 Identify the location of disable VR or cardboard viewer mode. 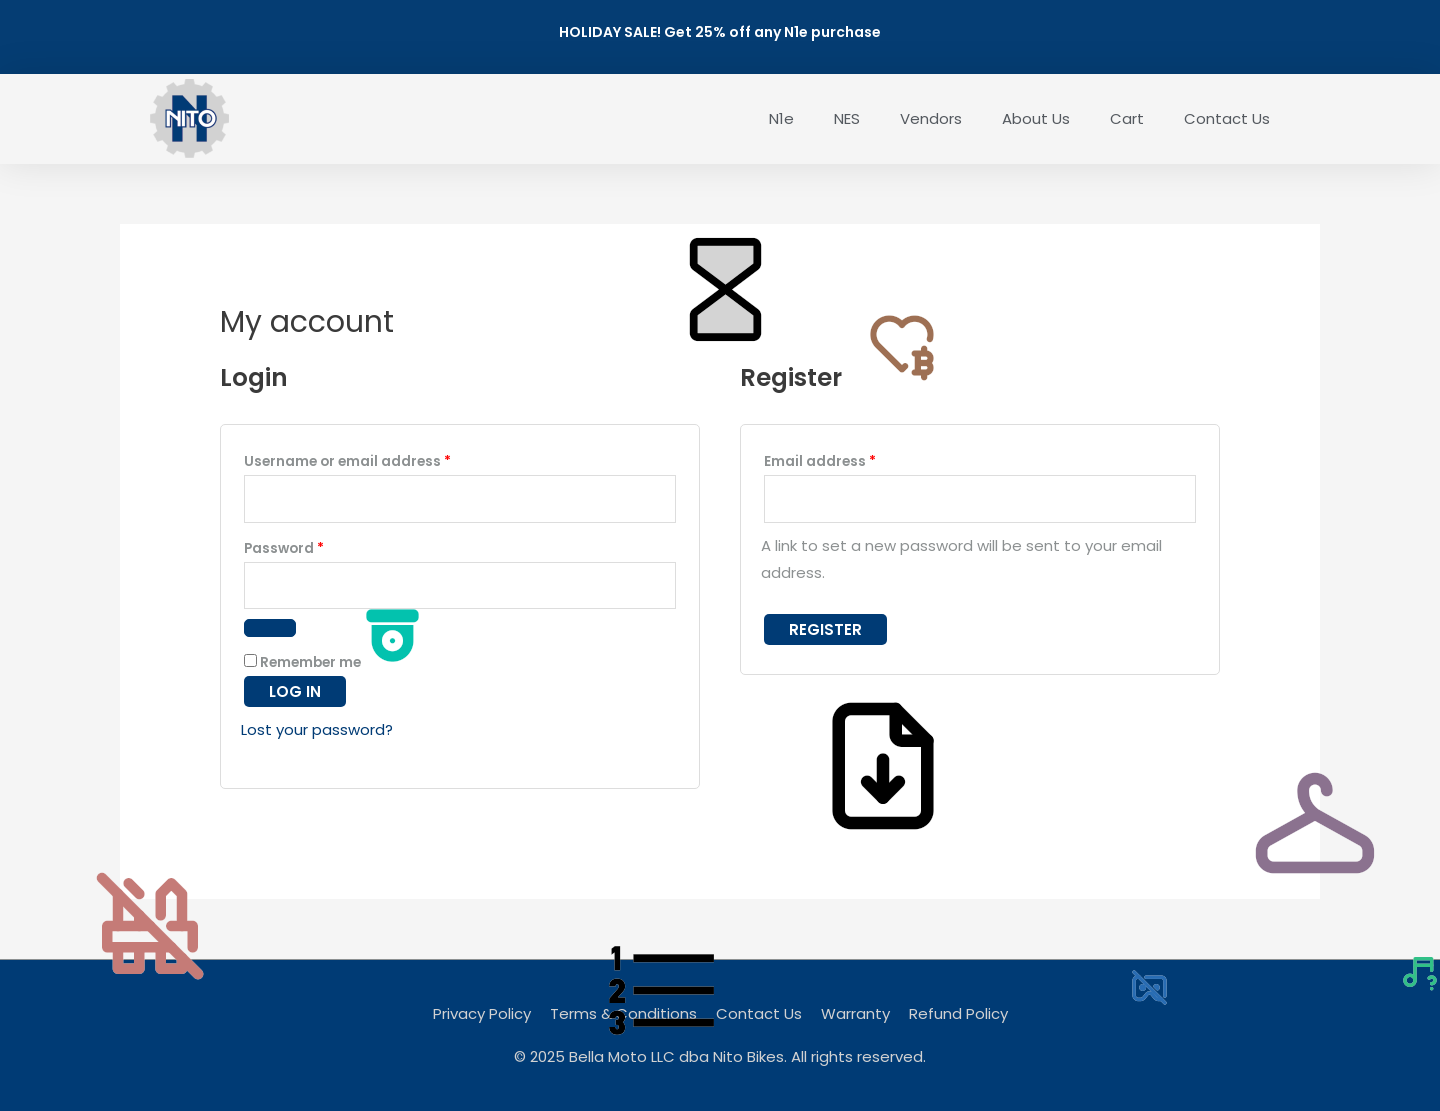
(1149, 987).